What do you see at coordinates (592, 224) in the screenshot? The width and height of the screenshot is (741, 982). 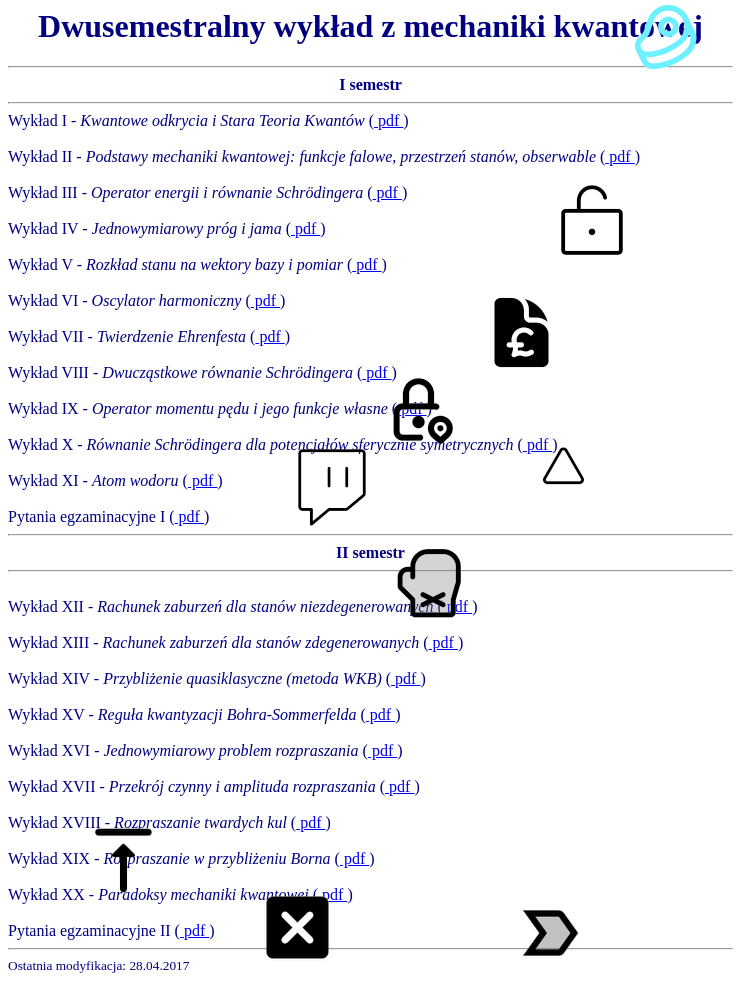 I see `unlocked or unsecured state` at bounding box center [592, 224].